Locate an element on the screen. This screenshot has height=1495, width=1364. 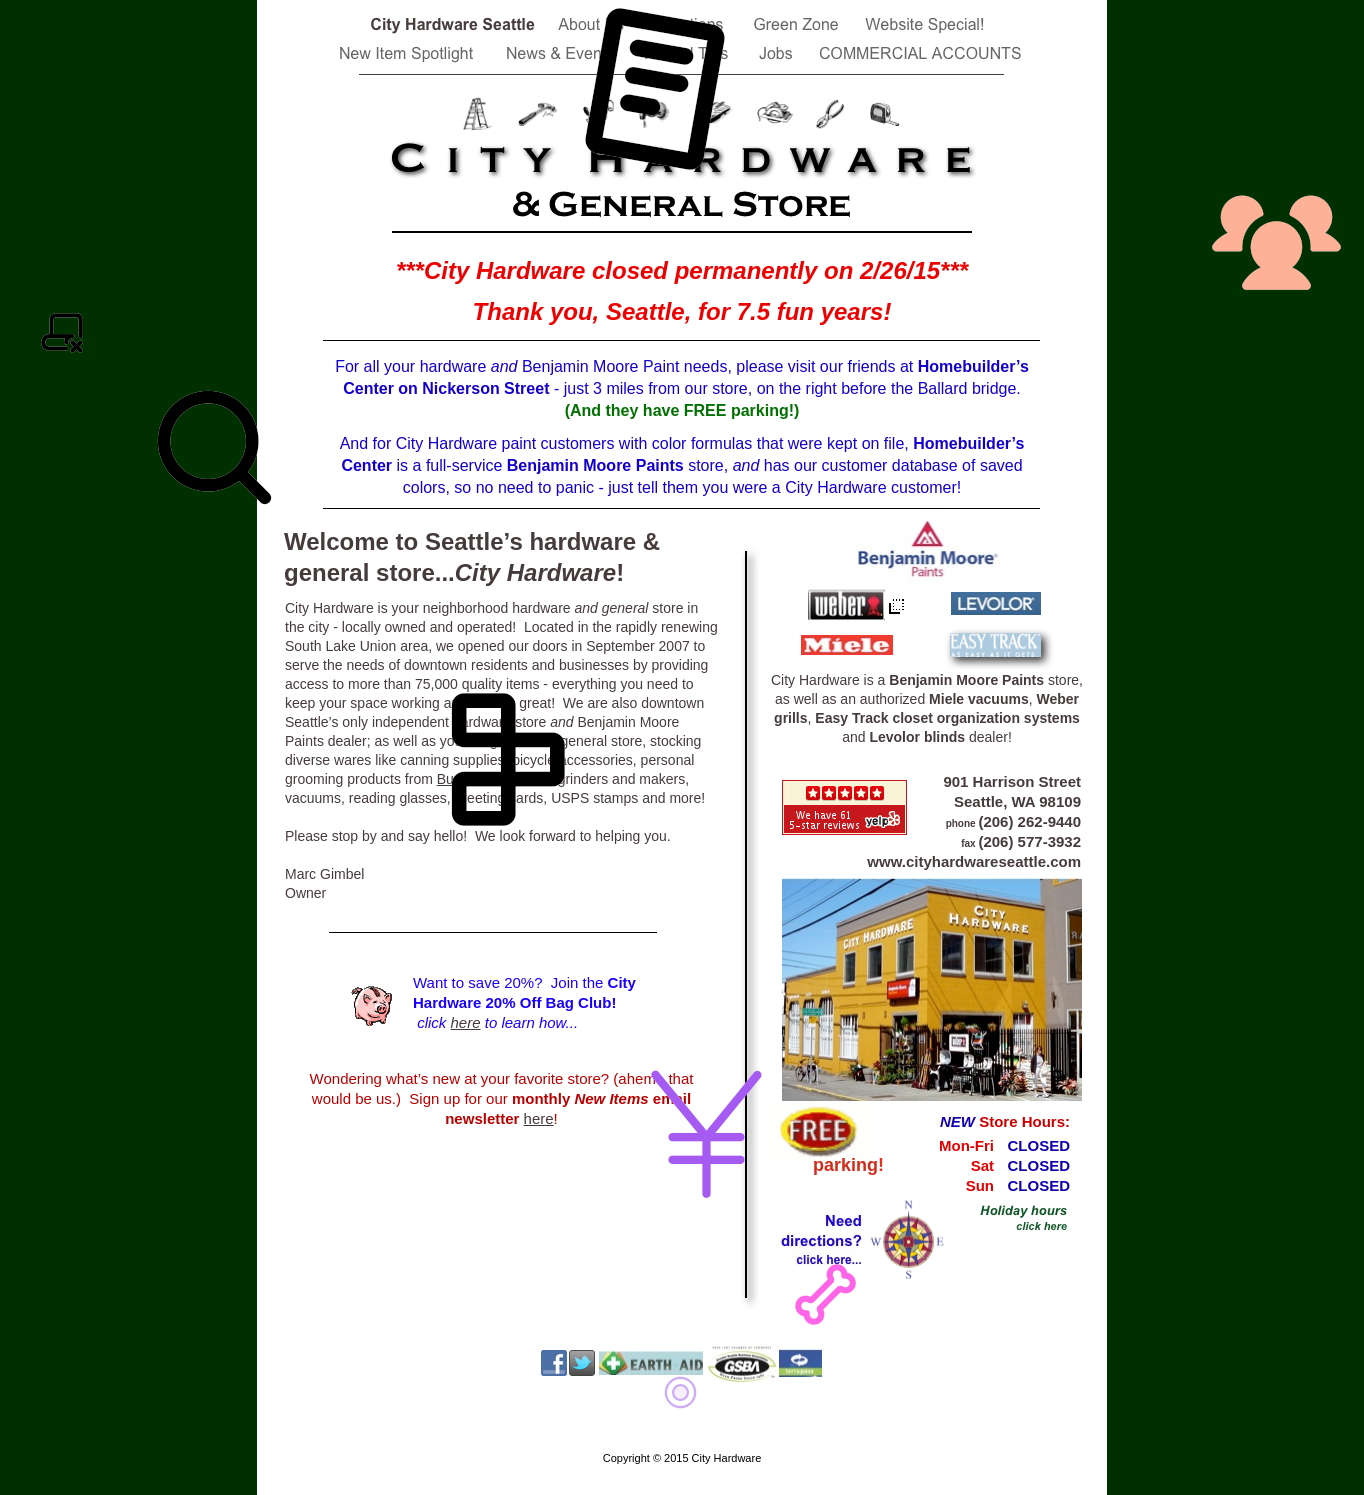
view your resume or CV is located at coordinates (655, 89).